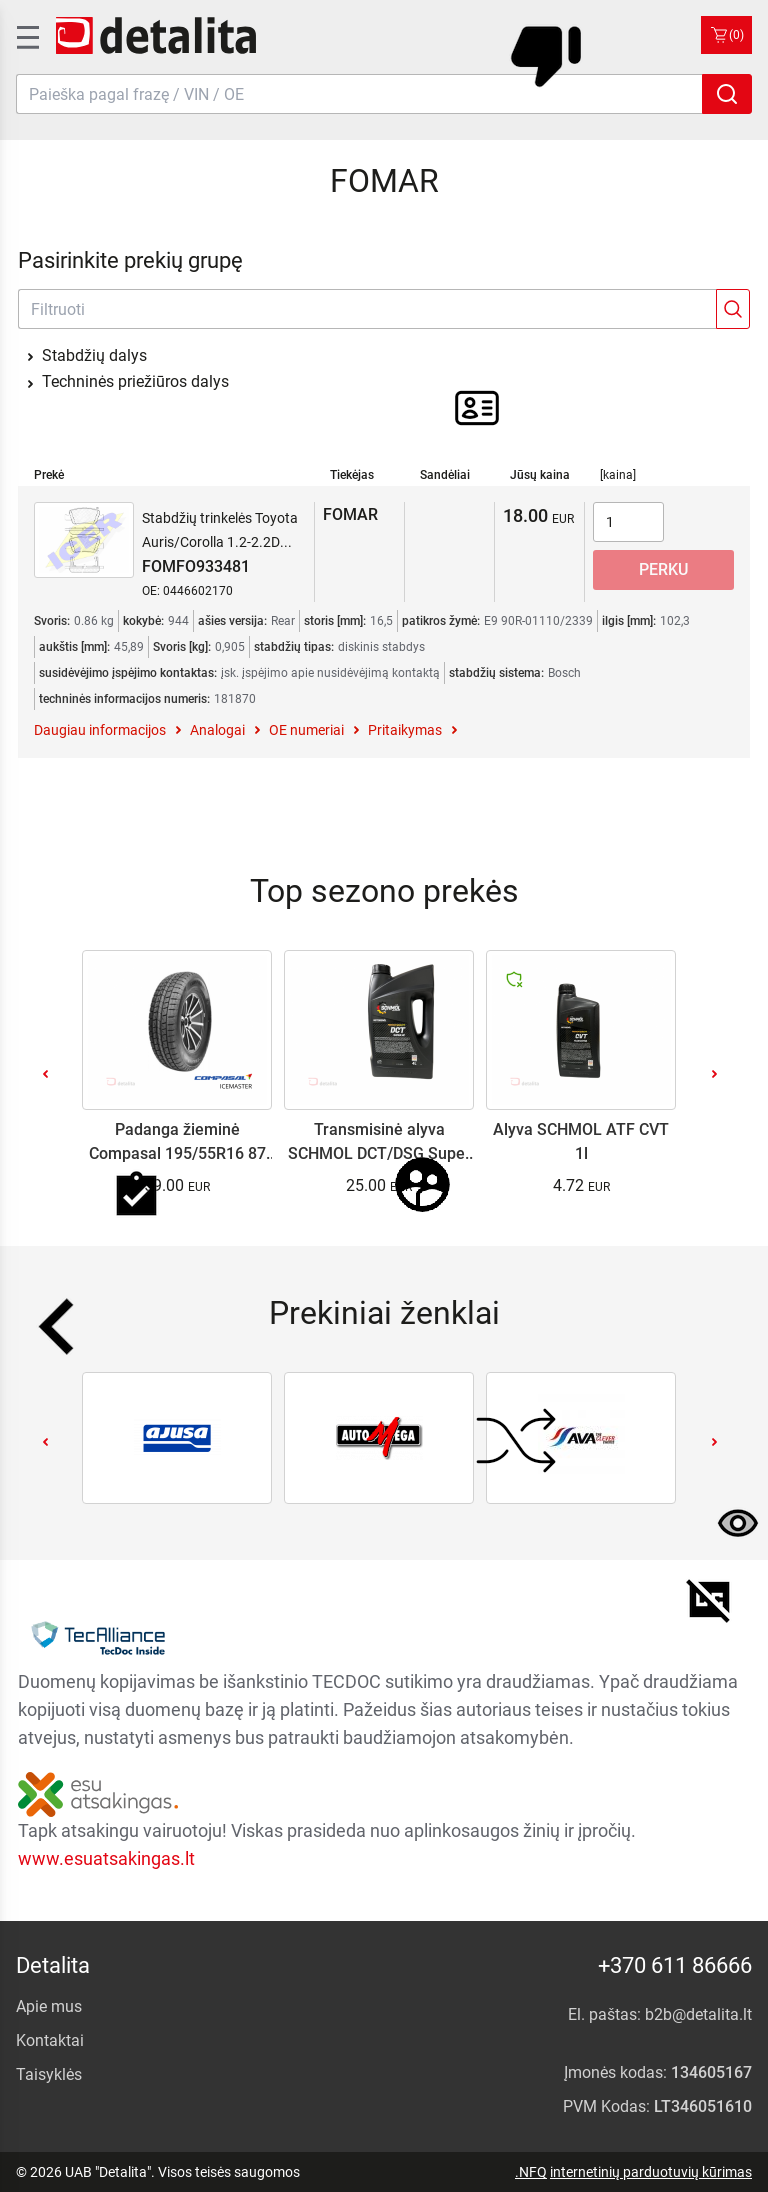 This screenshot has width=768, height=2192. Describe the element at coordinates (56, 1326) in the screenshot. I see `go back to the previous screen` at that location.